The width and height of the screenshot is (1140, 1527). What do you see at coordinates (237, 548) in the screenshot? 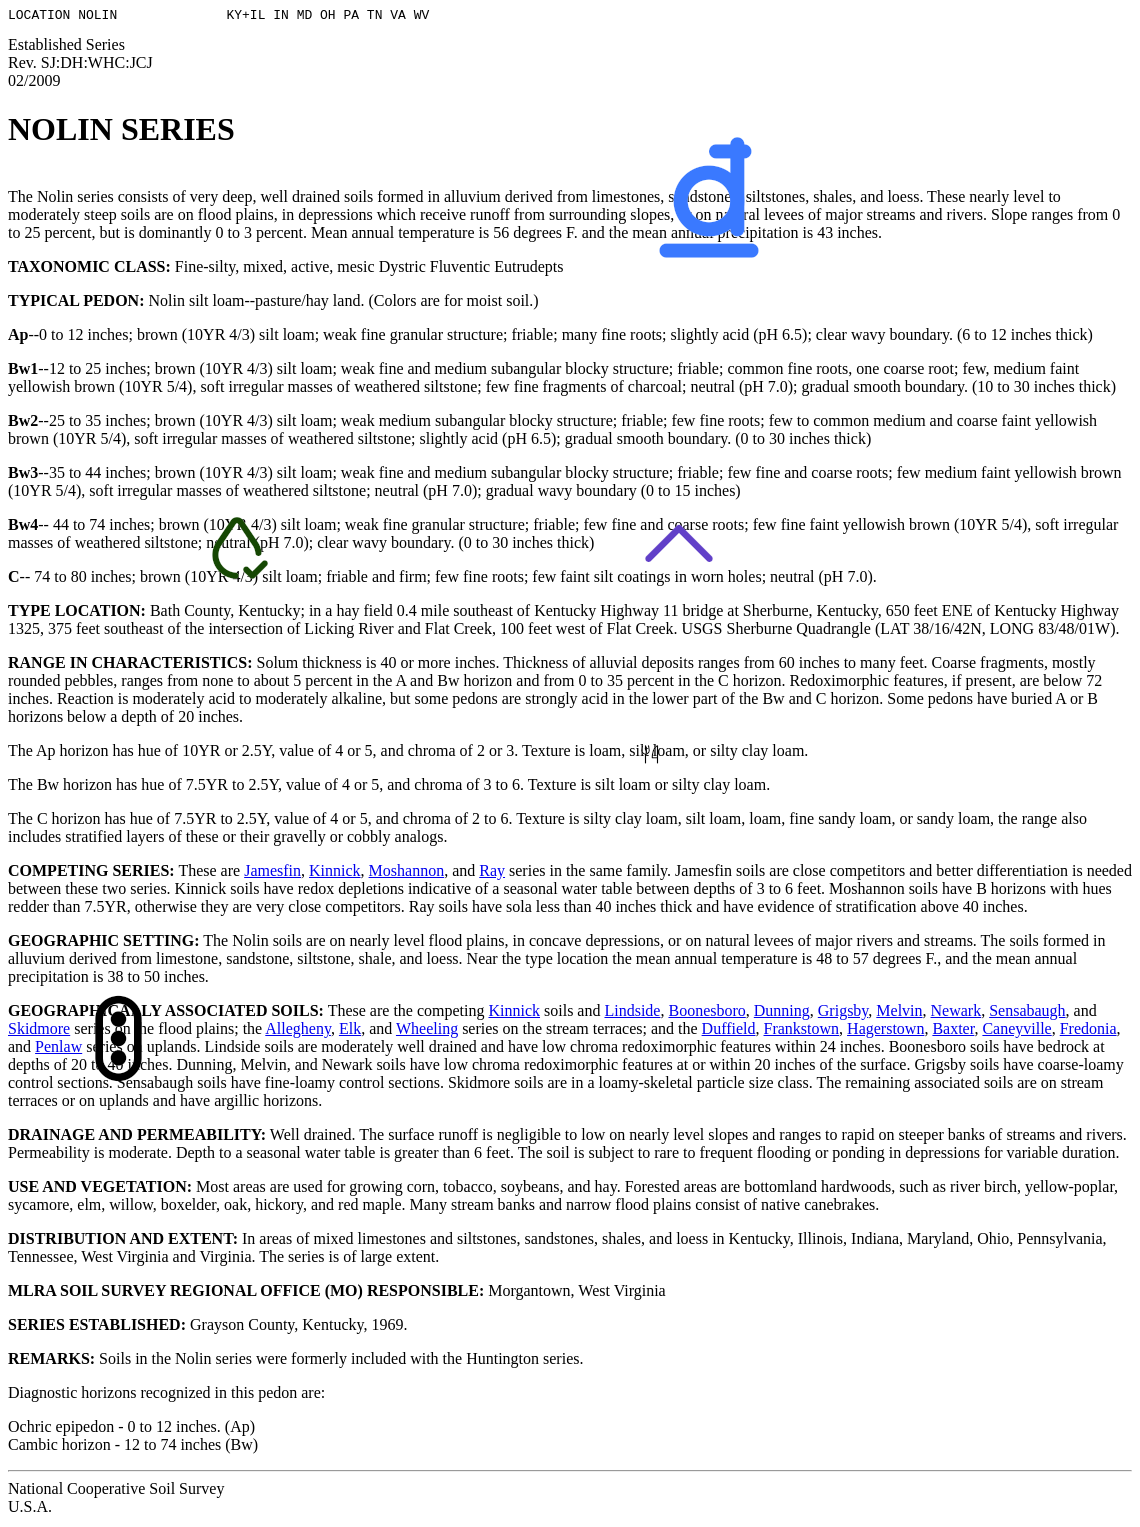
I see `water quality verified or safe` at bounding box center [237, 548].